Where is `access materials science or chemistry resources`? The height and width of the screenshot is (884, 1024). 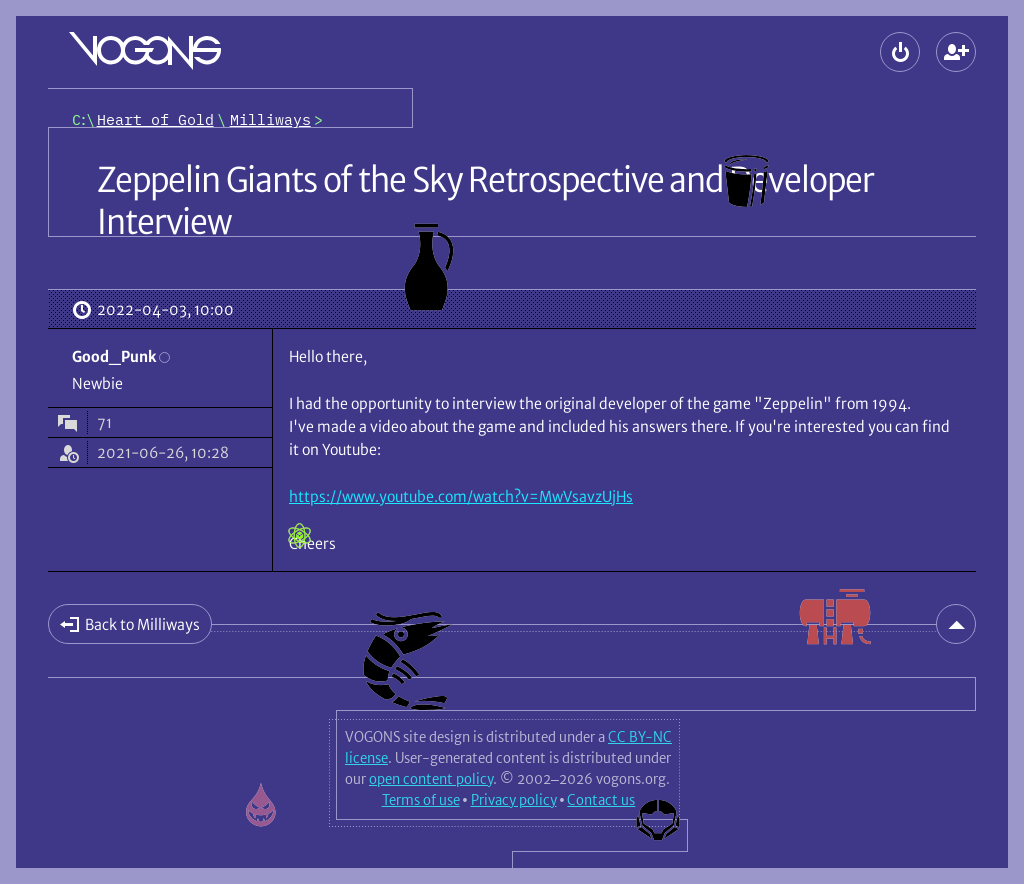 access materials science or chemistry resources is located at coordinates (299, 535).